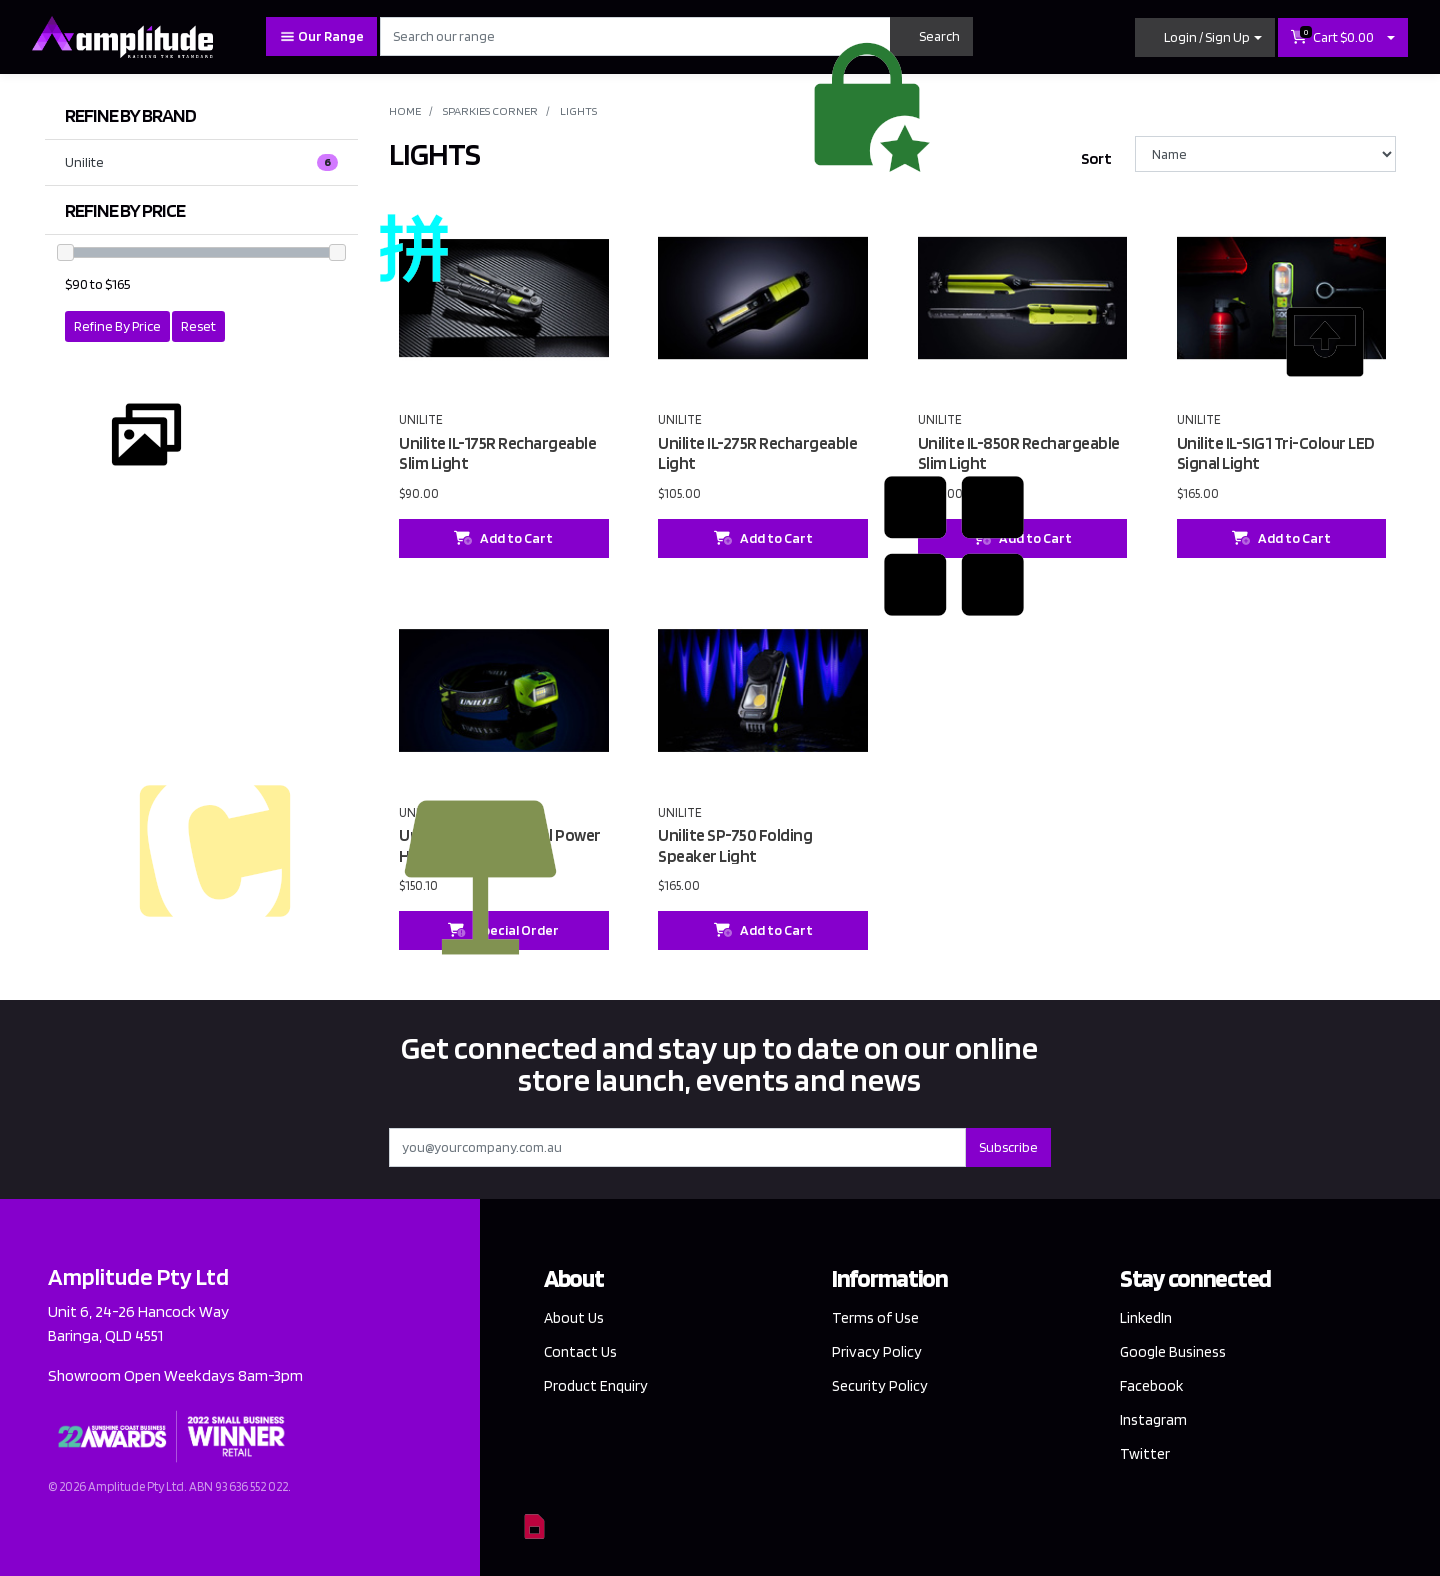 This screenshot has width=1440, height=1576. Describe the element at coordinates (480, 877) in the screenshot. I see `open keynote presentation app` at that location.